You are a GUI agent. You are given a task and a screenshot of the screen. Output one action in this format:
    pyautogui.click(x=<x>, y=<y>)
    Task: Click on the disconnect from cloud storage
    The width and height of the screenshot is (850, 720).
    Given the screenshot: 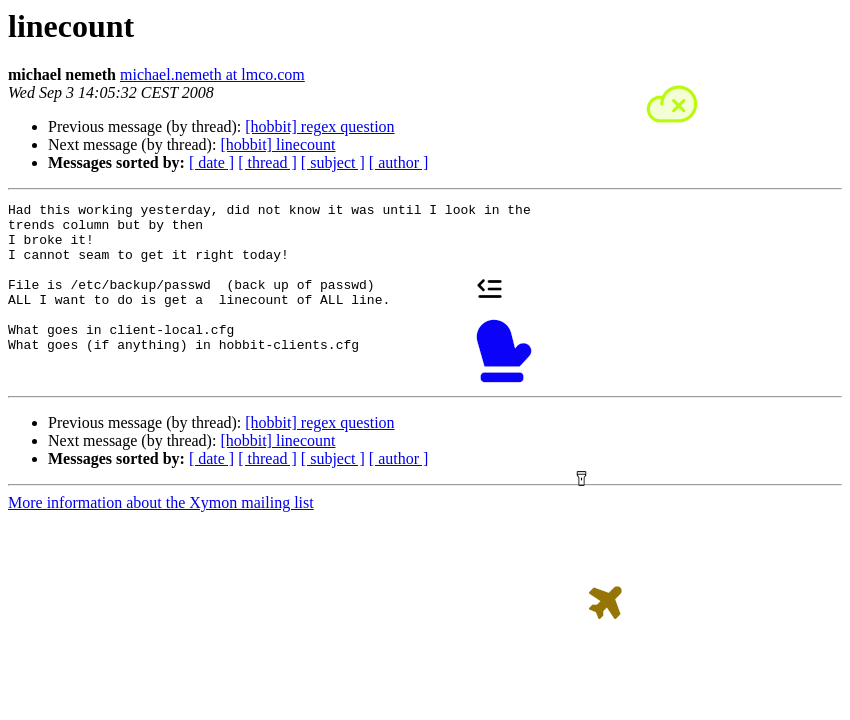 What is the action you would take?
    pyautogui.click(x=672, y=104)
    